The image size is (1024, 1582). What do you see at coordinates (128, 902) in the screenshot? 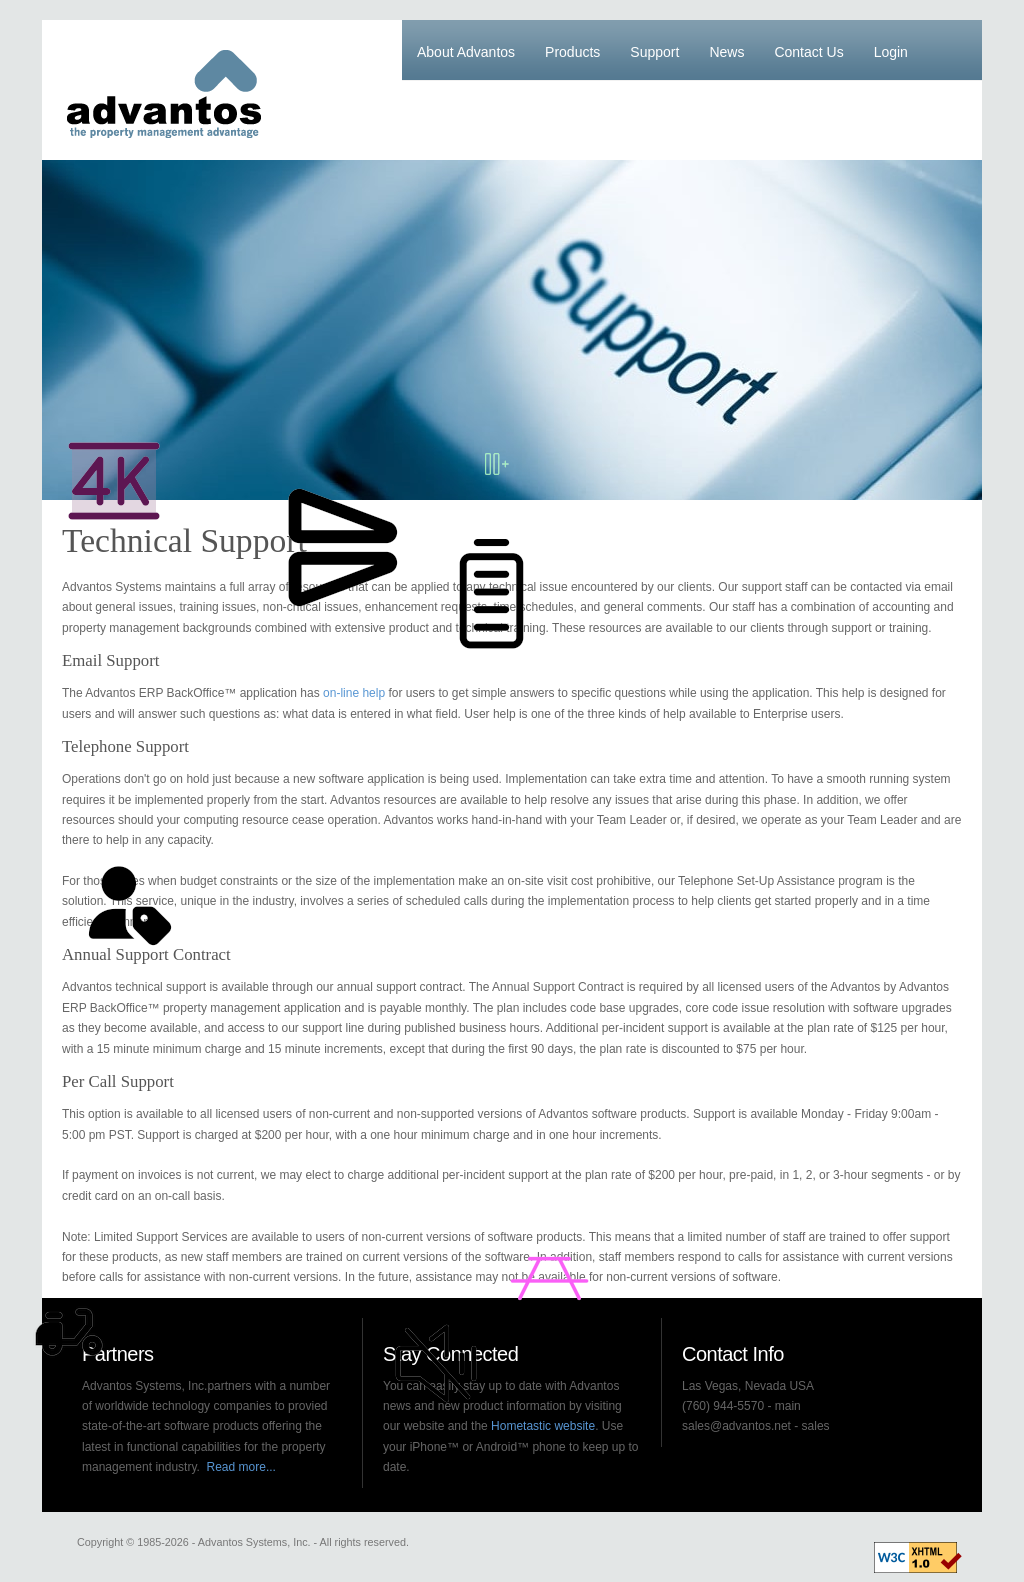
I see `tag or label a user profile` at bounding box center [128, 902].